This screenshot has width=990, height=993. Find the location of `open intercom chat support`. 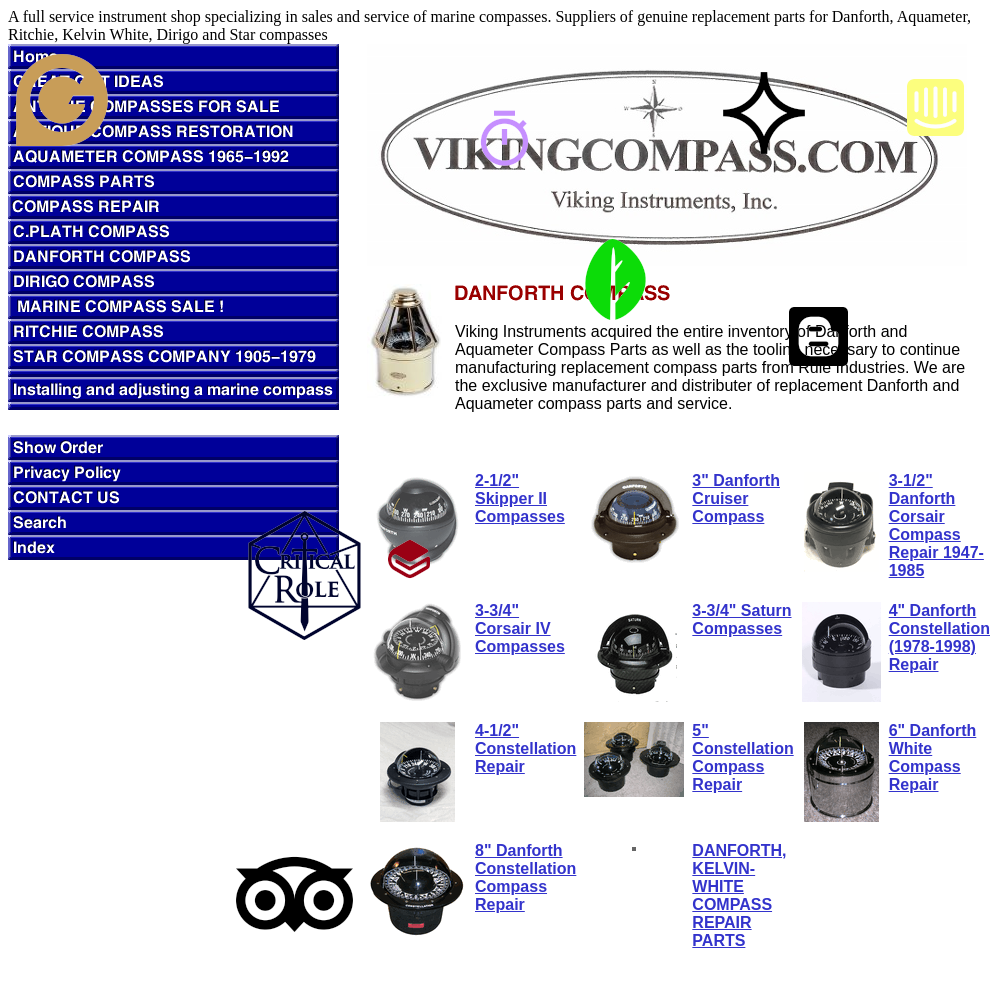

open intercom chat support is located at coordinates (935, 107).